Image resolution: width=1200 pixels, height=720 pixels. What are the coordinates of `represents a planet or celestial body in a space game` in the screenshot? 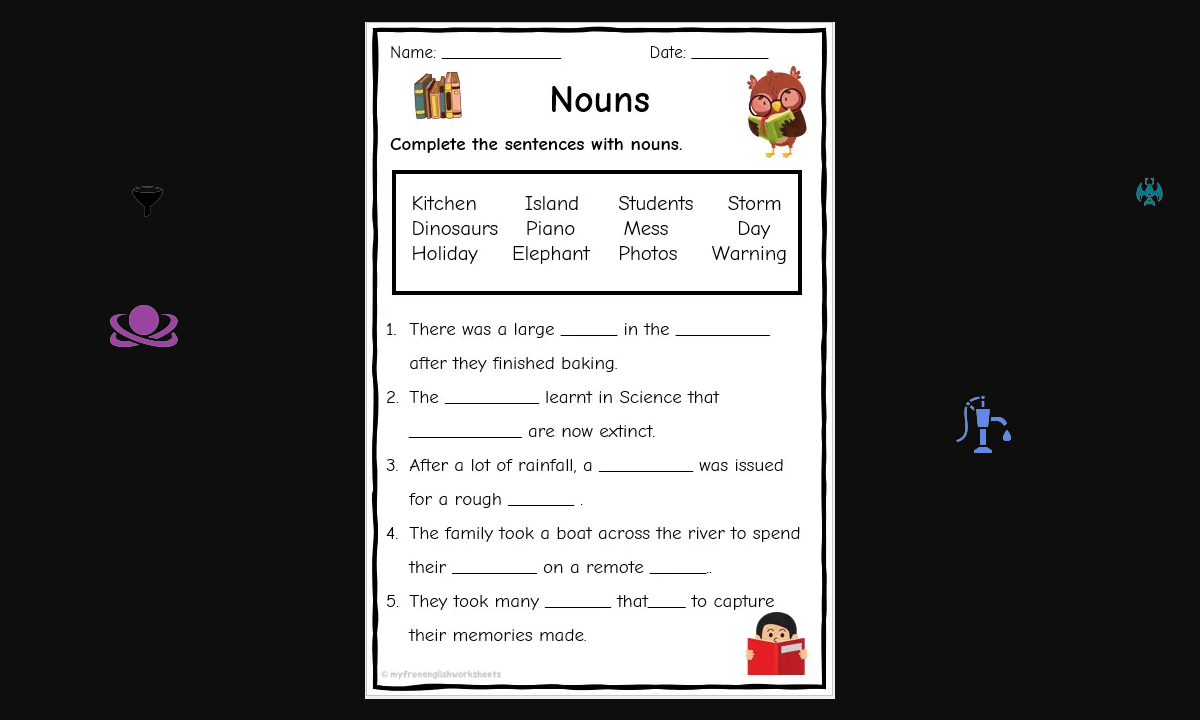 It's located at (144, 328).